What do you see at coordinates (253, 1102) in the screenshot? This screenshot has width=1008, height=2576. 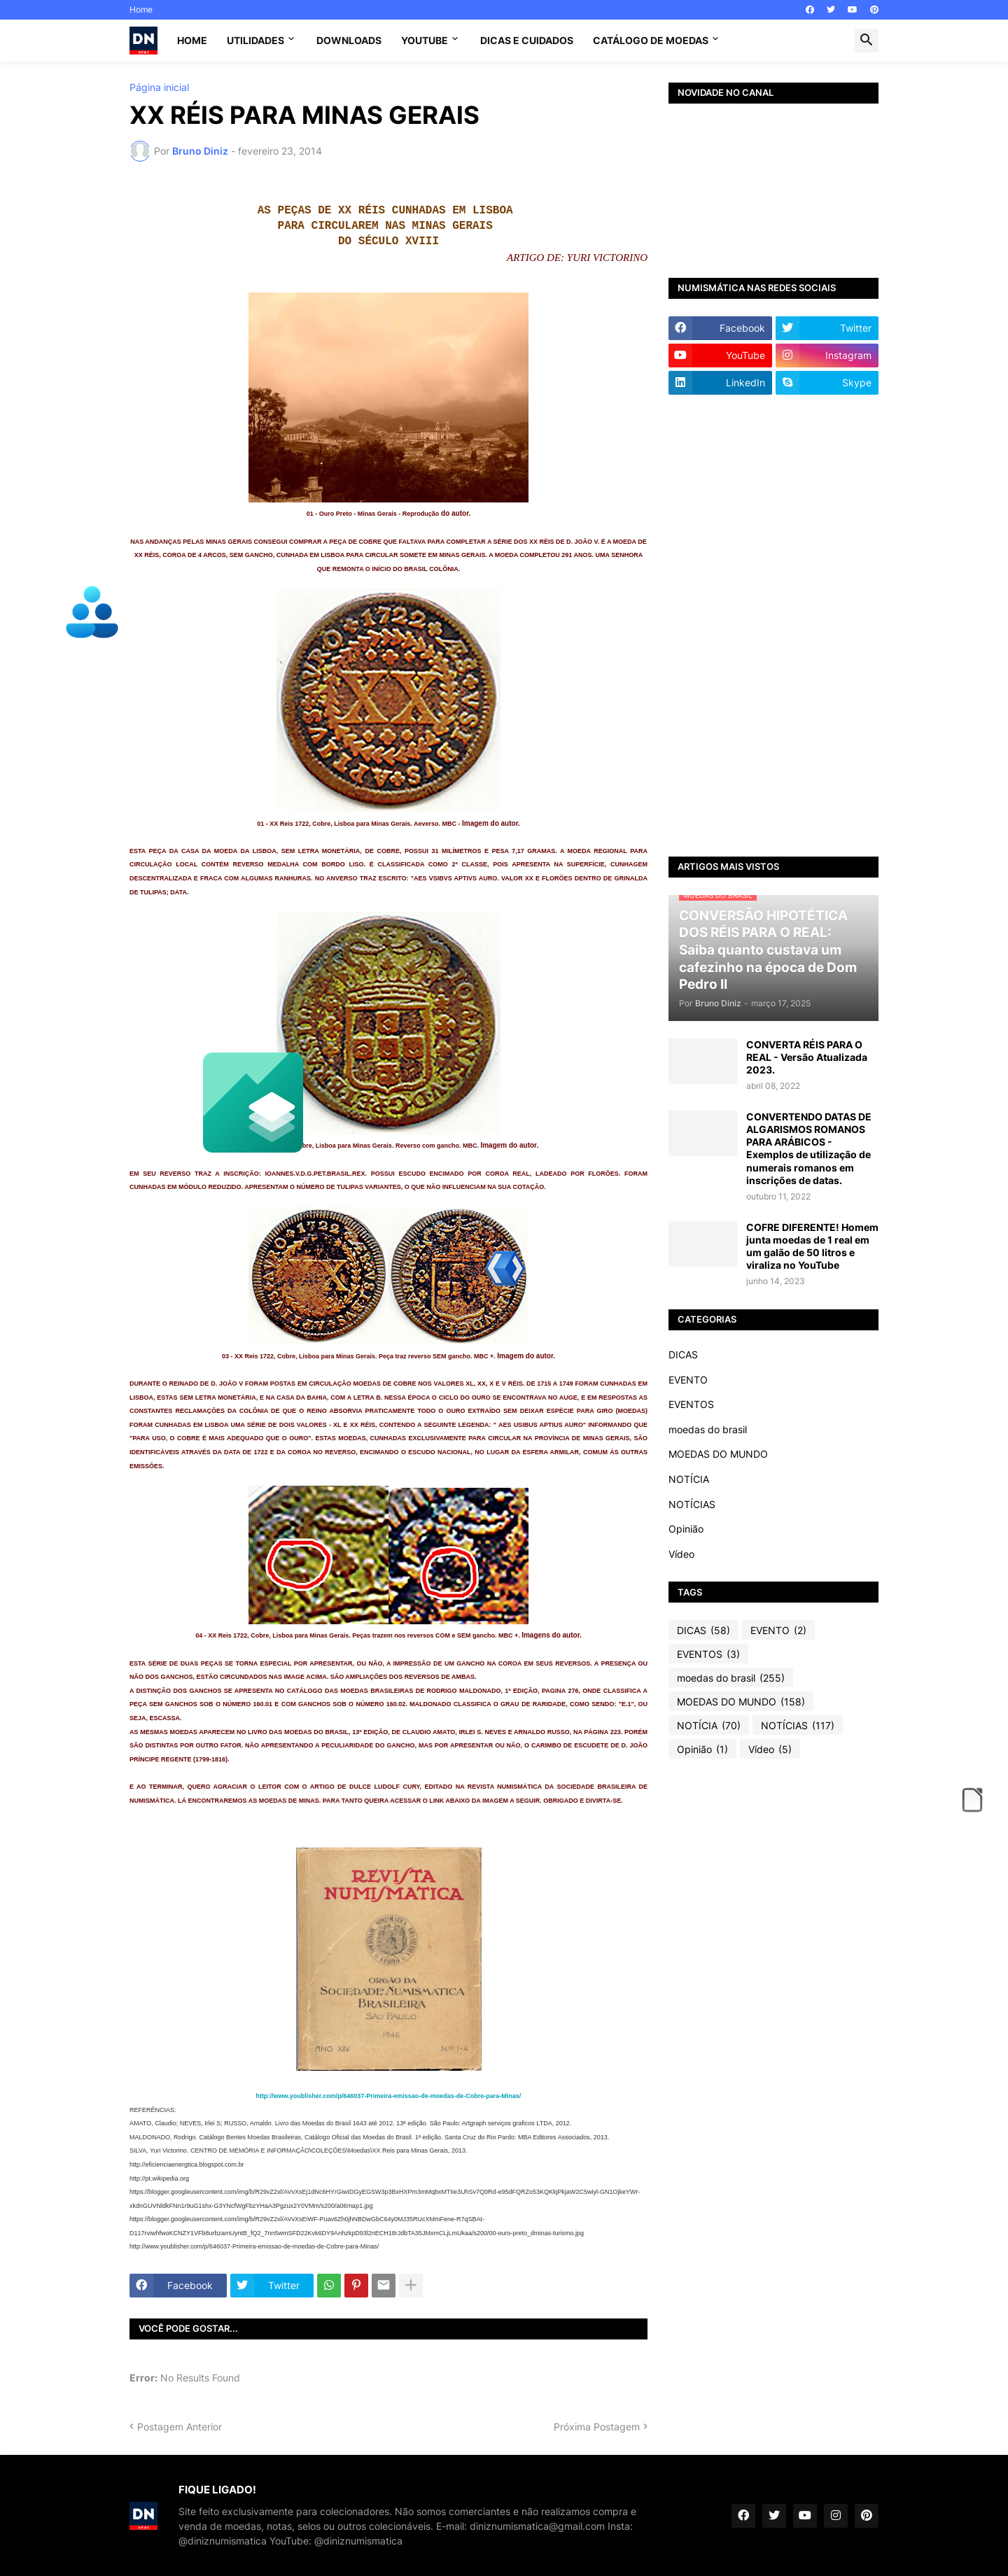 I see `open workbooks app for data visualization` at bounding box center [253, 1102].